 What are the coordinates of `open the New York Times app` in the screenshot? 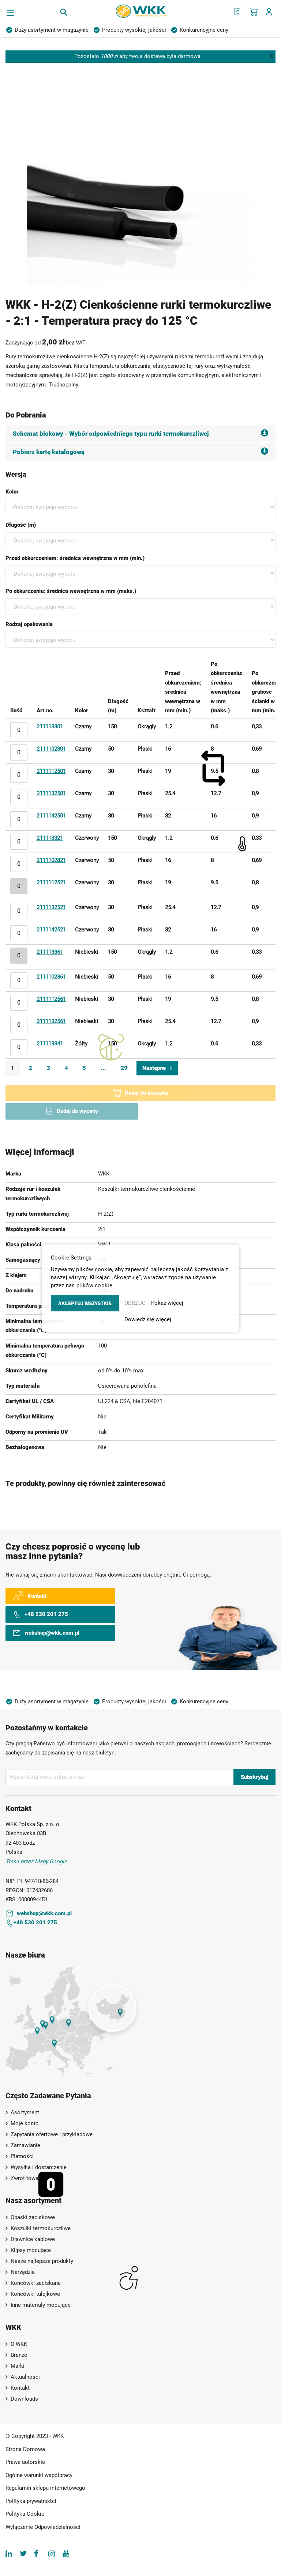 It's located at (111, 1047).